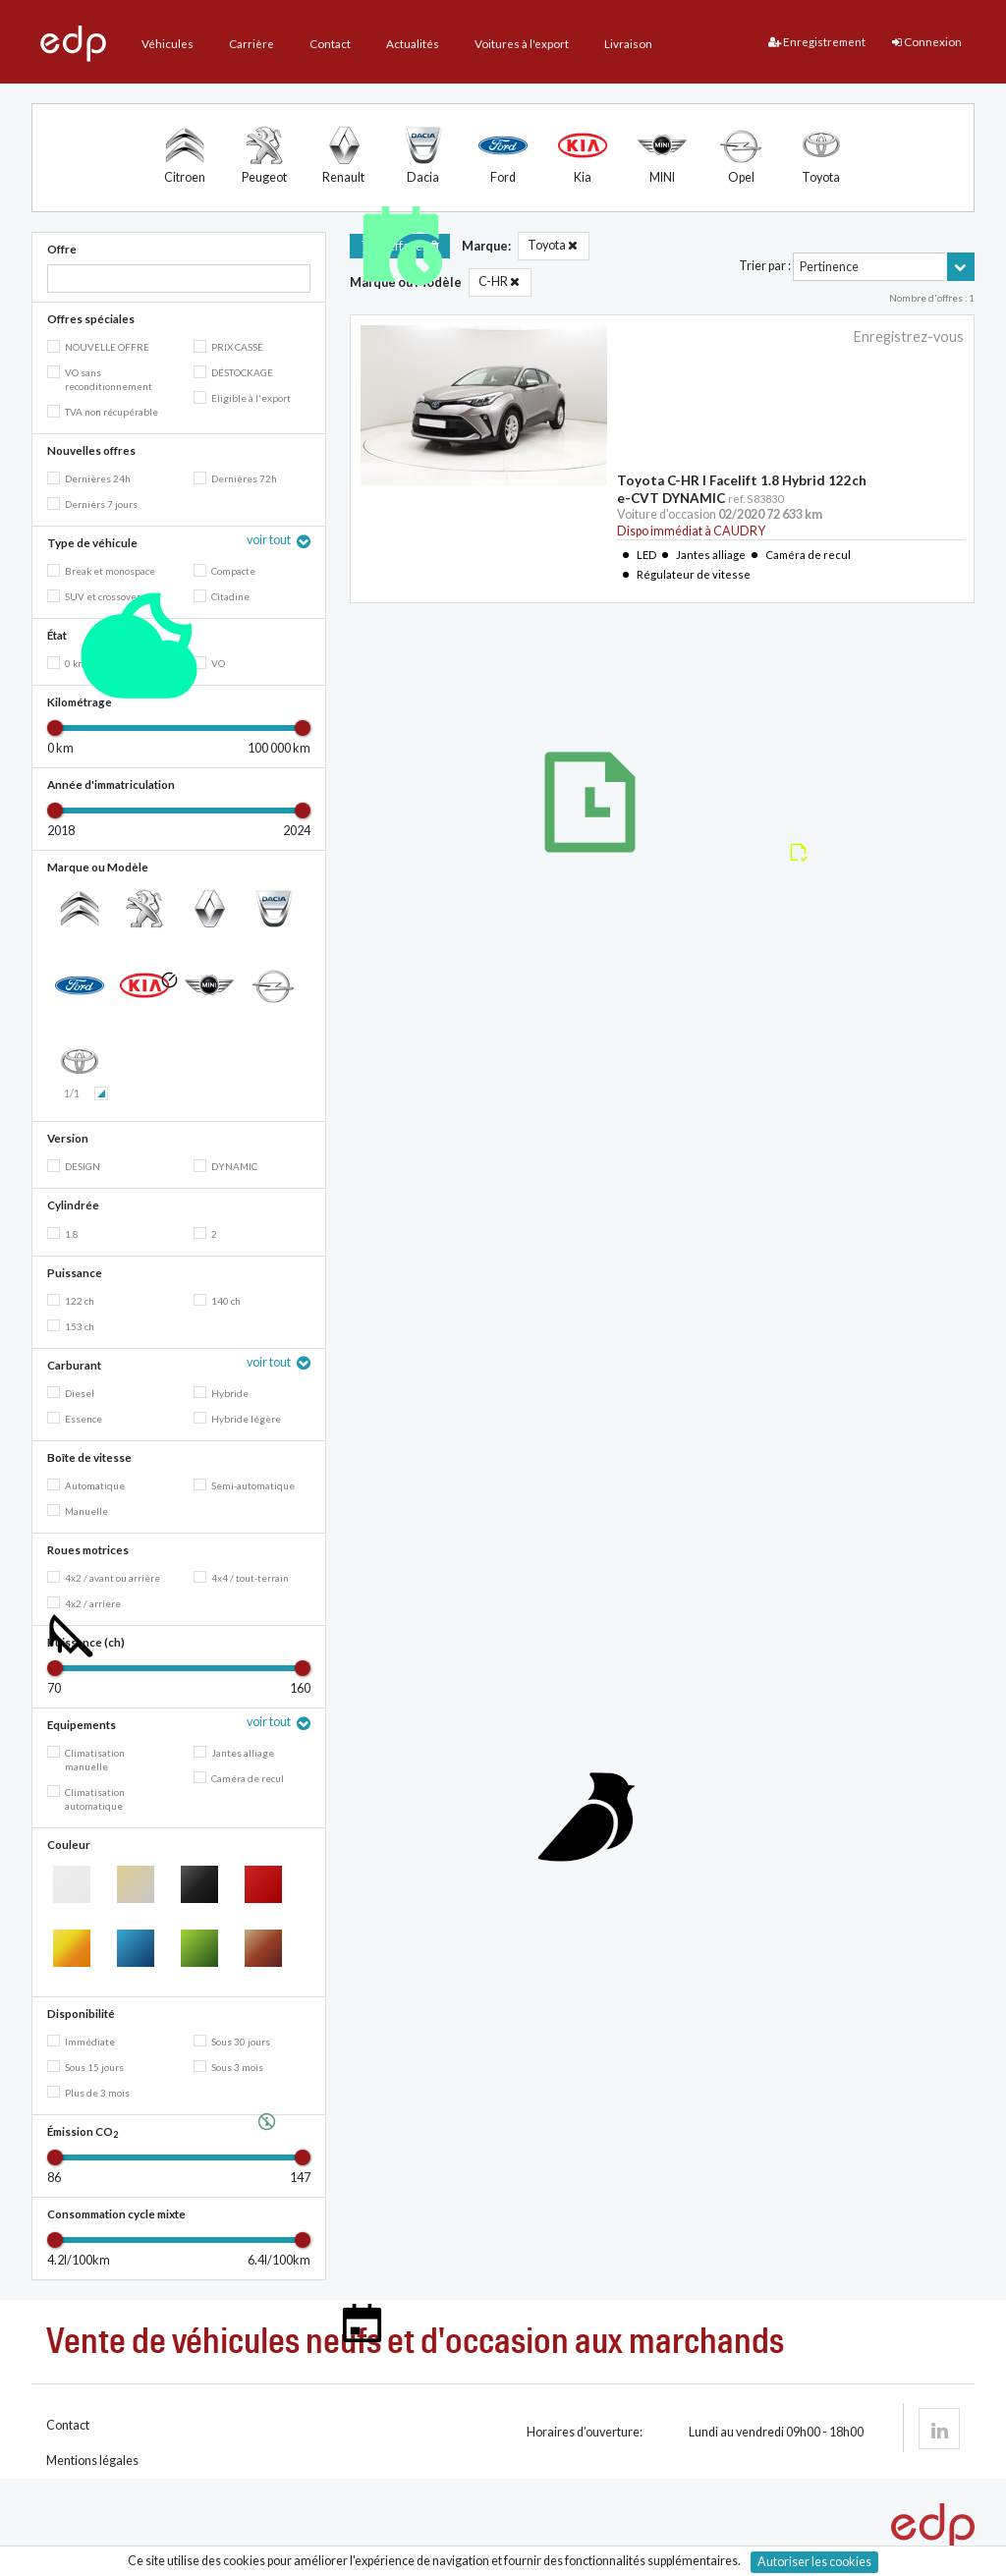 The height and width of the screenshot is (2576, 1006). What do you see at coordinates (589, 802) in the screenshot?
I see `view file version history` at bounding box center [589, 802].